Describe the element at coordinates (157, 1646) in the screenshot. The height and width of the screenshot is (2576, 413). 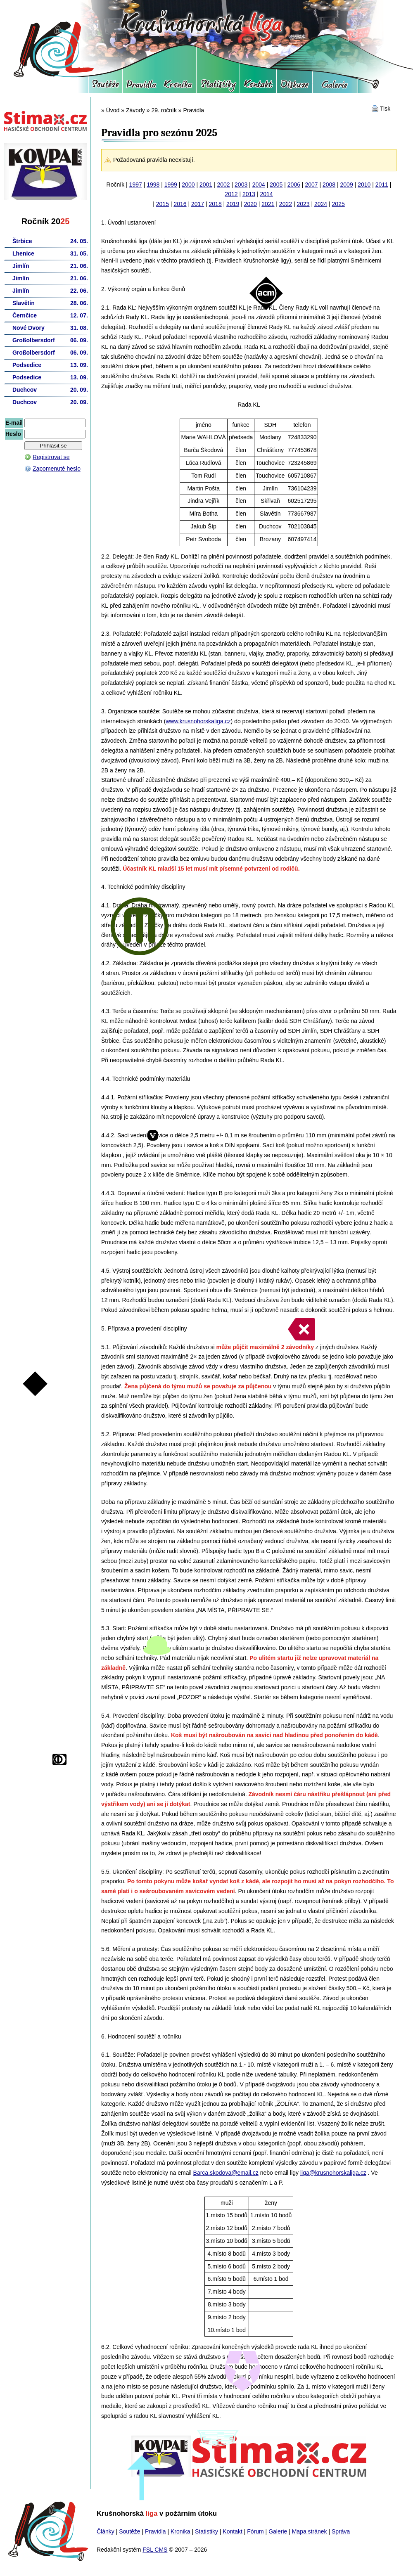
I see `open Alfred app` at that location.